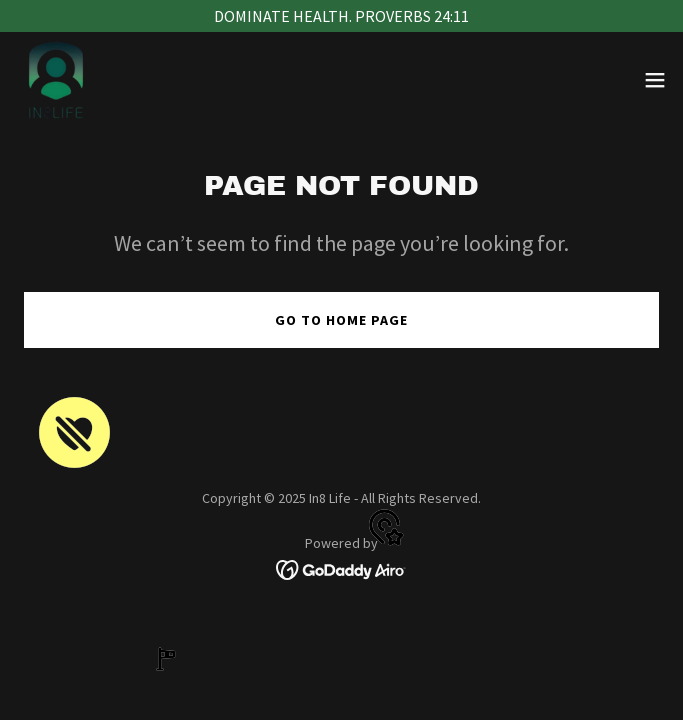 The image size is (683, 720). Describe the element at coordinates (167, 659) in the screenshot. I see `view current wind conditions` at that location.